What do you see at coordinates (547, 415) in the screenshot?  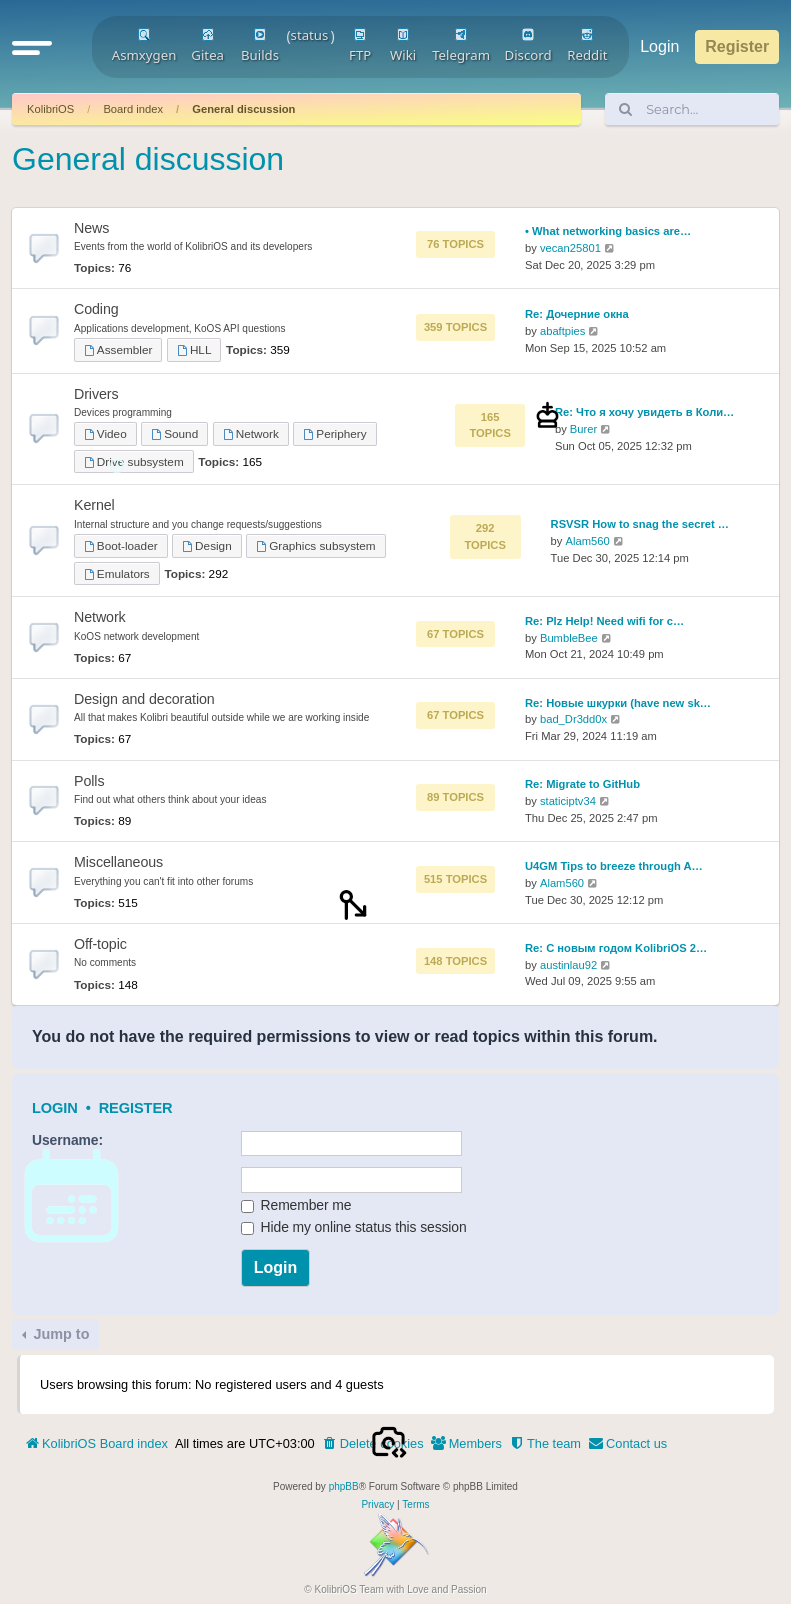 I see `play or access chess game` at bounding box center [547, 415].